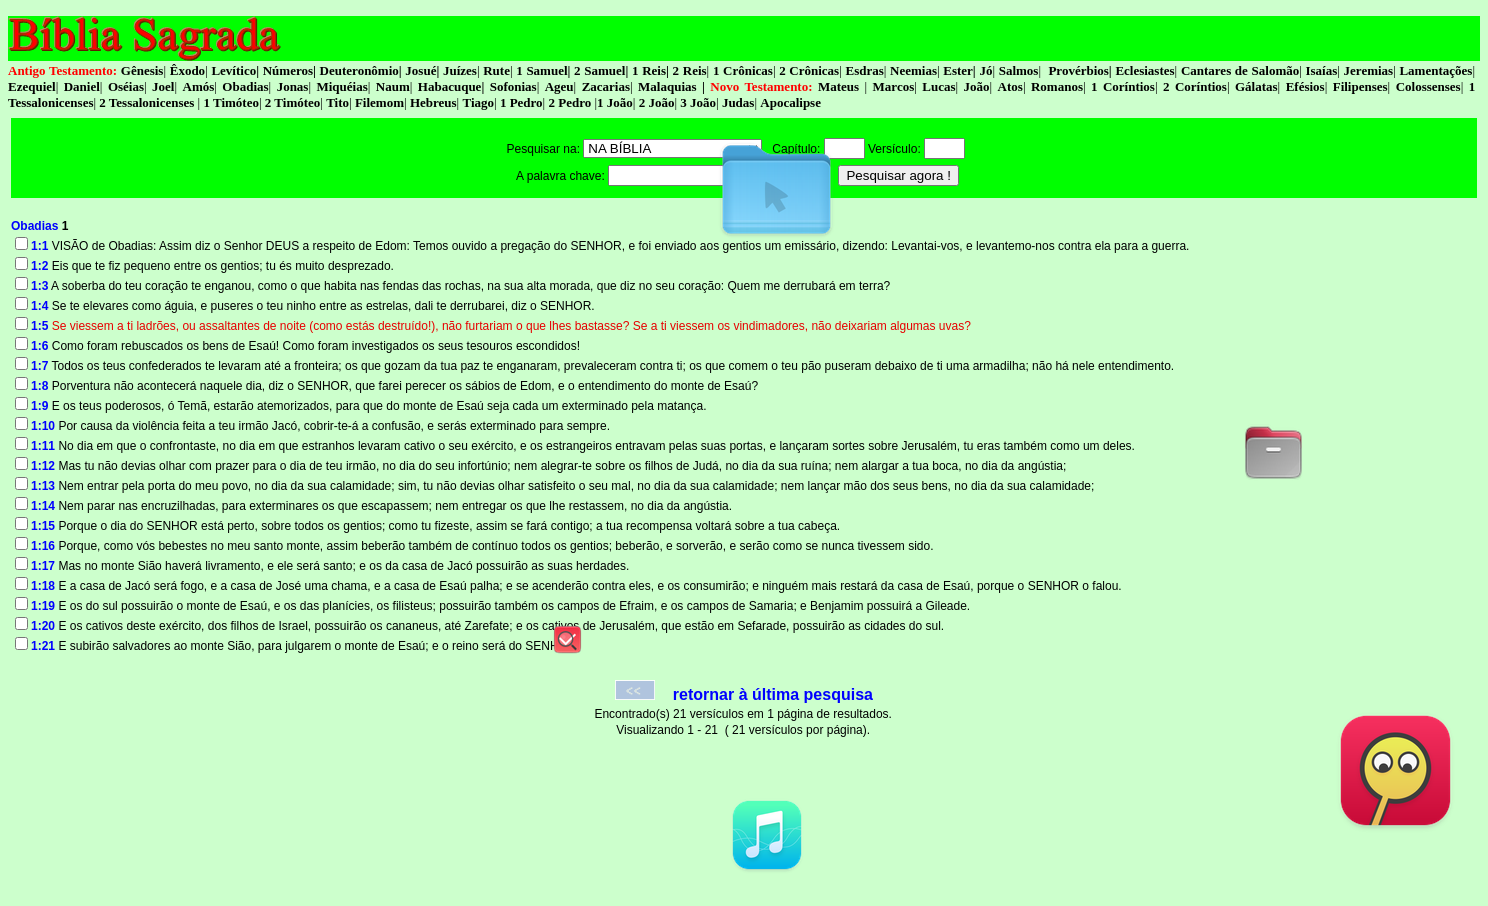 The height and width of the screenshot is (906, 1488). What do you see at coordinates (776, 189) in the screenshot?
I see `open krusader file manager` at bounding box center [776, 189].